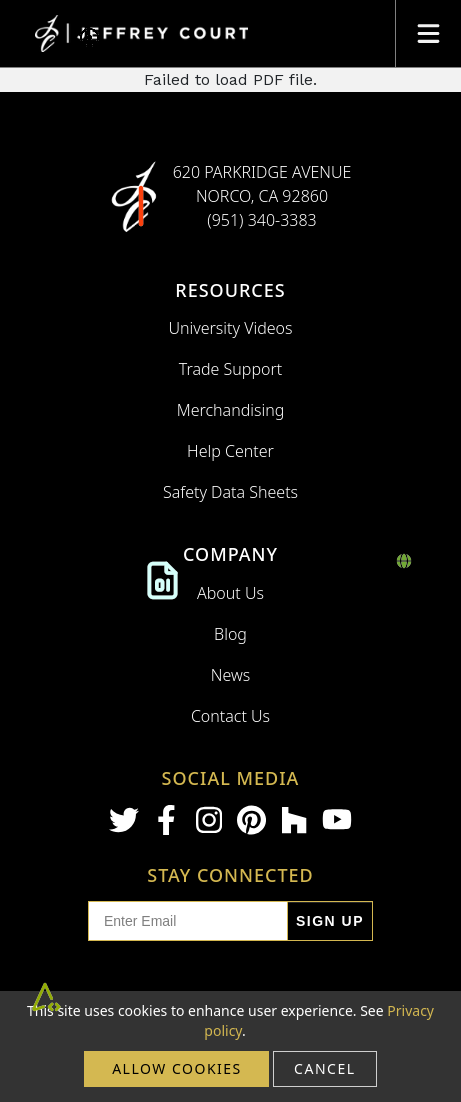 The height and width of the screenshot is (1102, 461). I want to click on access global or international settings, so click(404, 561).